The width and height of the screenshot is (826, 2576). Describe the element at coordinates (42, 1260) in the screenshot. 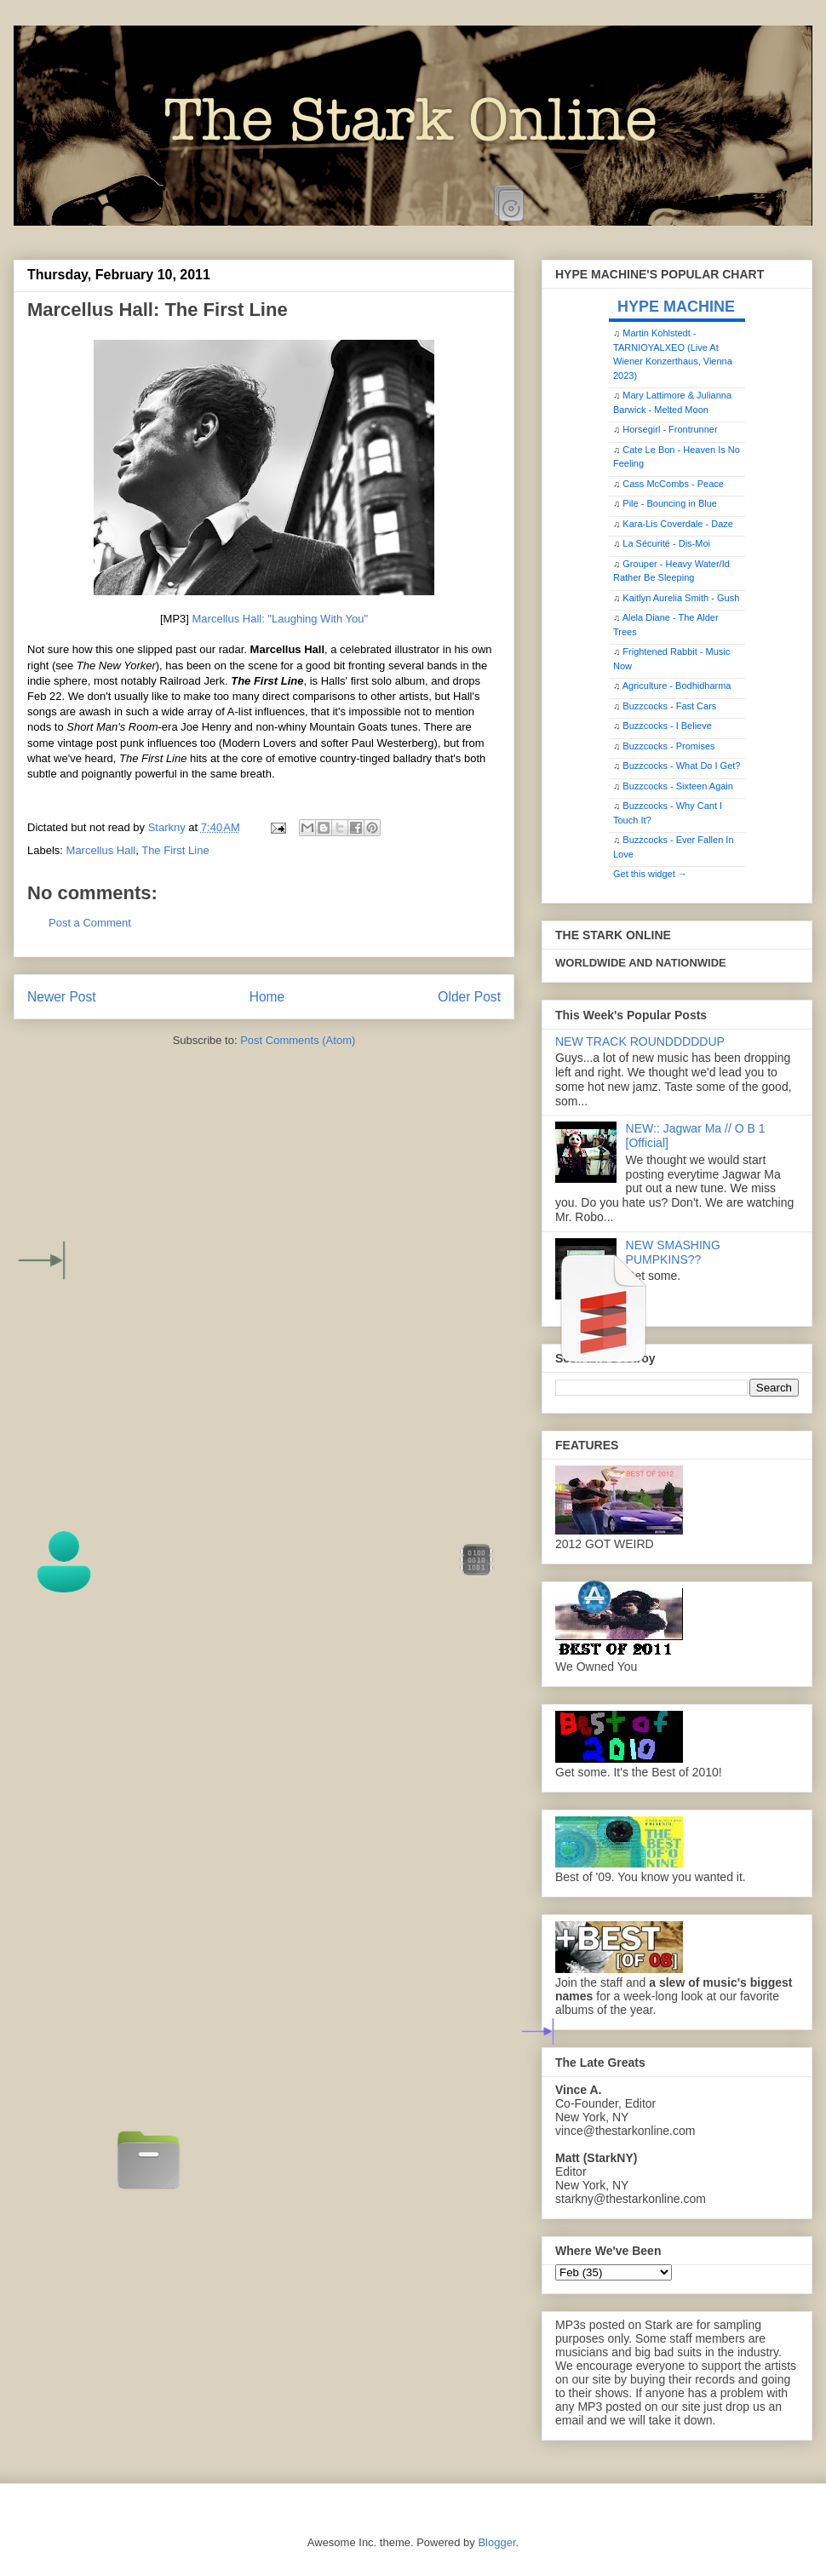

I see `jump to the last item in a list` at that location.